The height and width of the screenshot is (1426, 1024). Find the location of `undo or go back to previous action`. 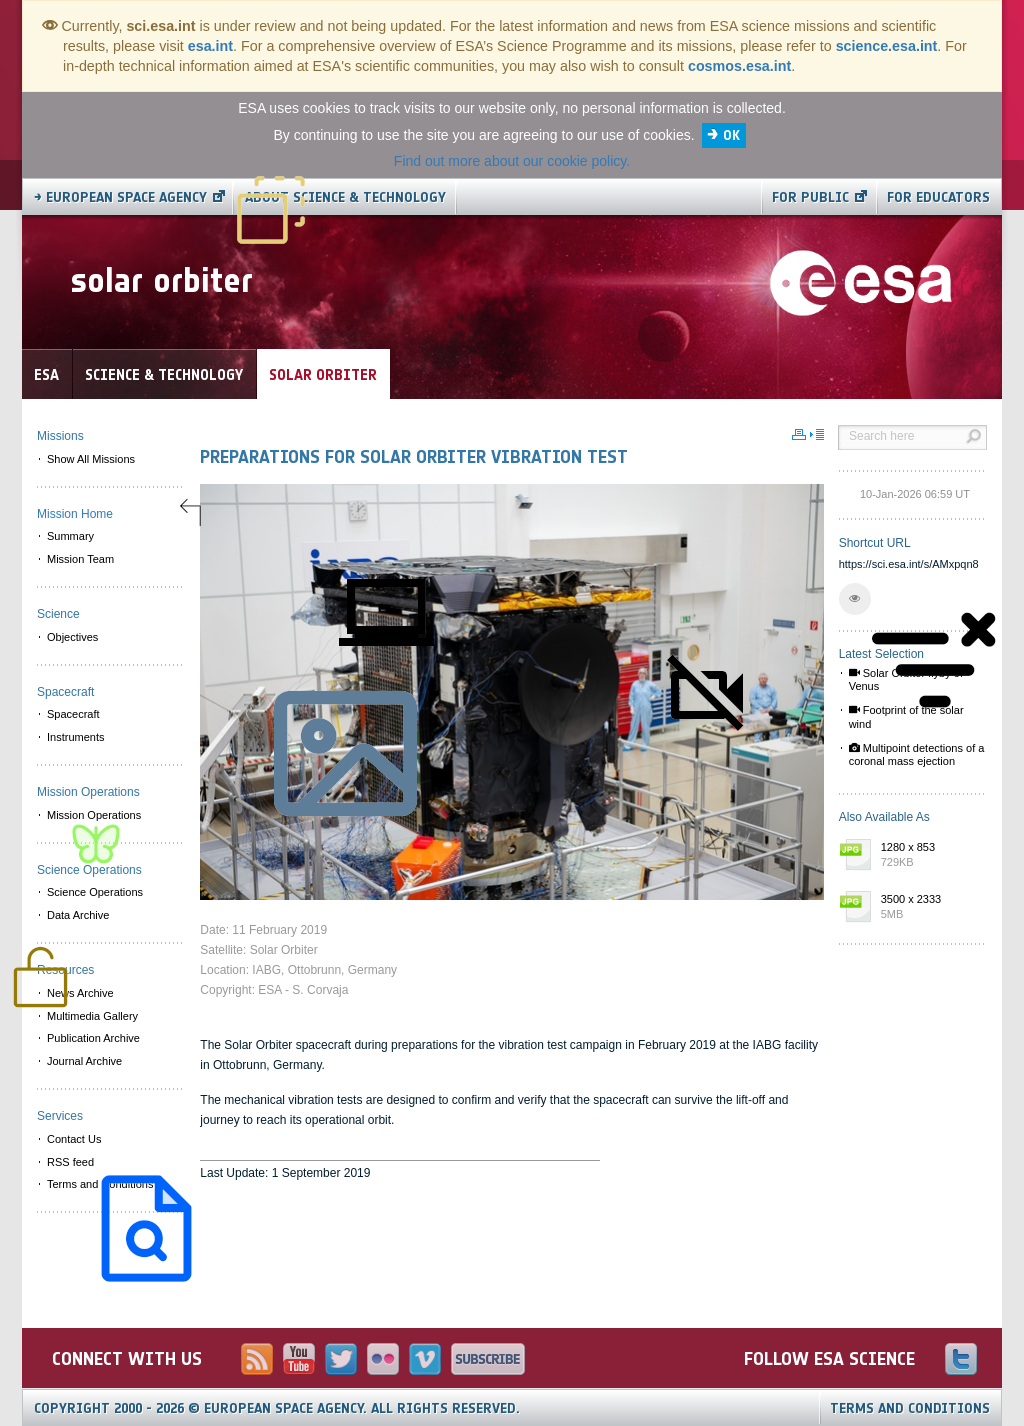

undo or go back to previous action is located at coordinates (191, 512).